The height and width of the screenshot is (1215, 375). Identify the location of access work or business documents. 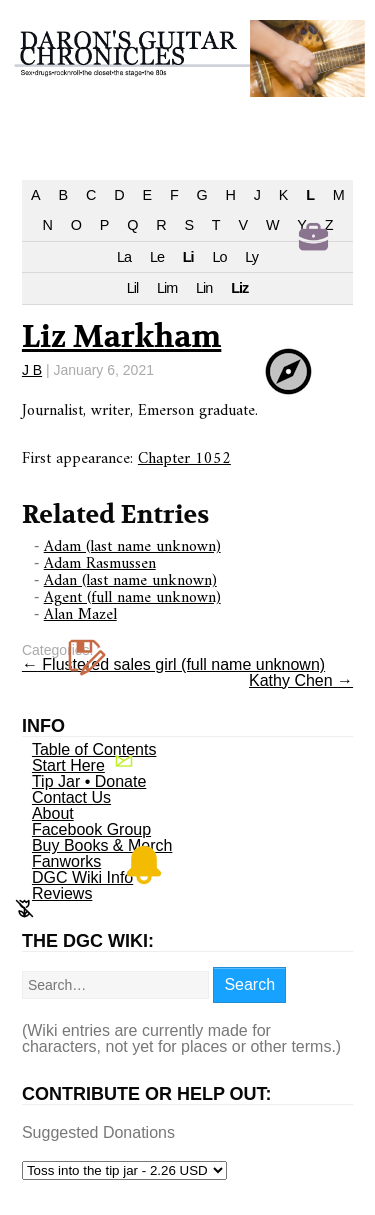
(313, 237).